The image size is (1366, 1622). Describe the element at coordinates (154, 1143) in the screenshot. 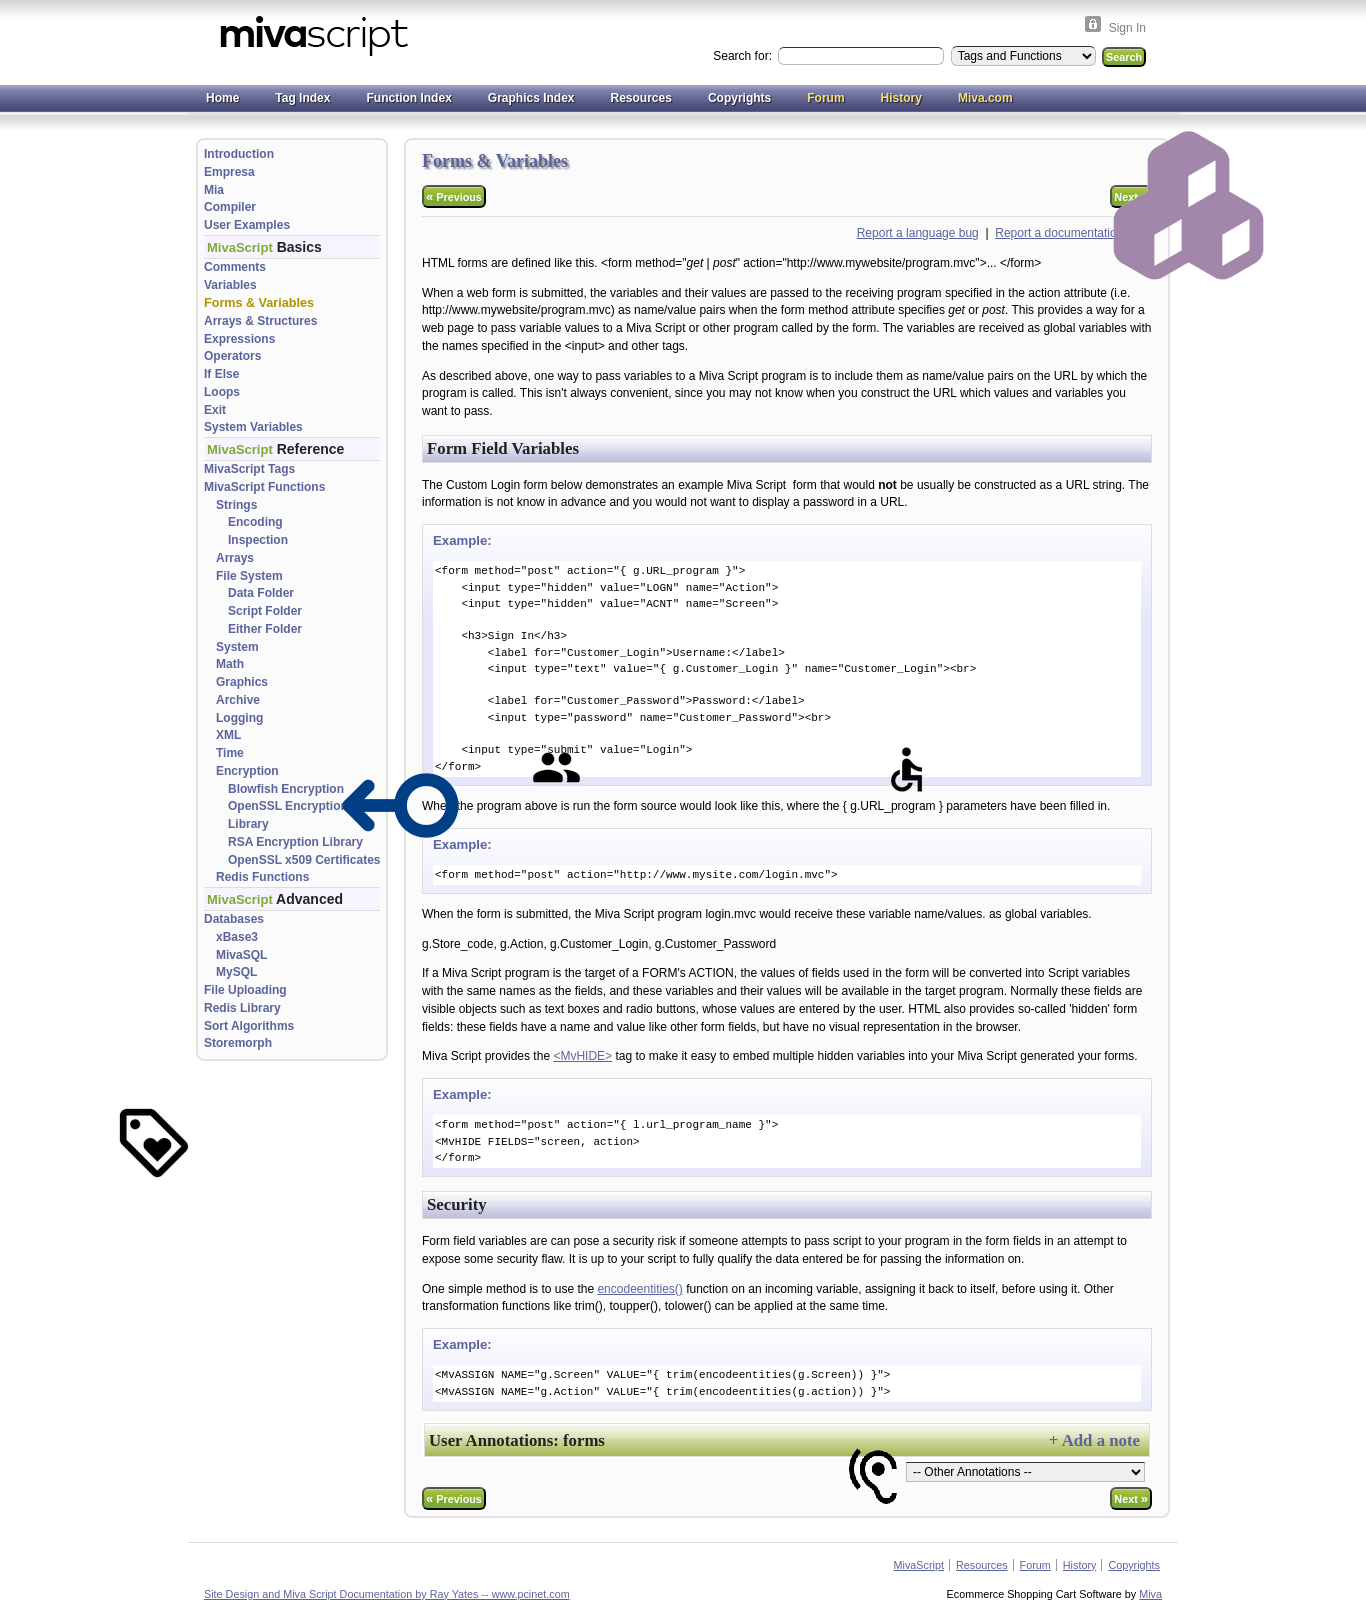

I see `view loyalty rewards or points` at that location.